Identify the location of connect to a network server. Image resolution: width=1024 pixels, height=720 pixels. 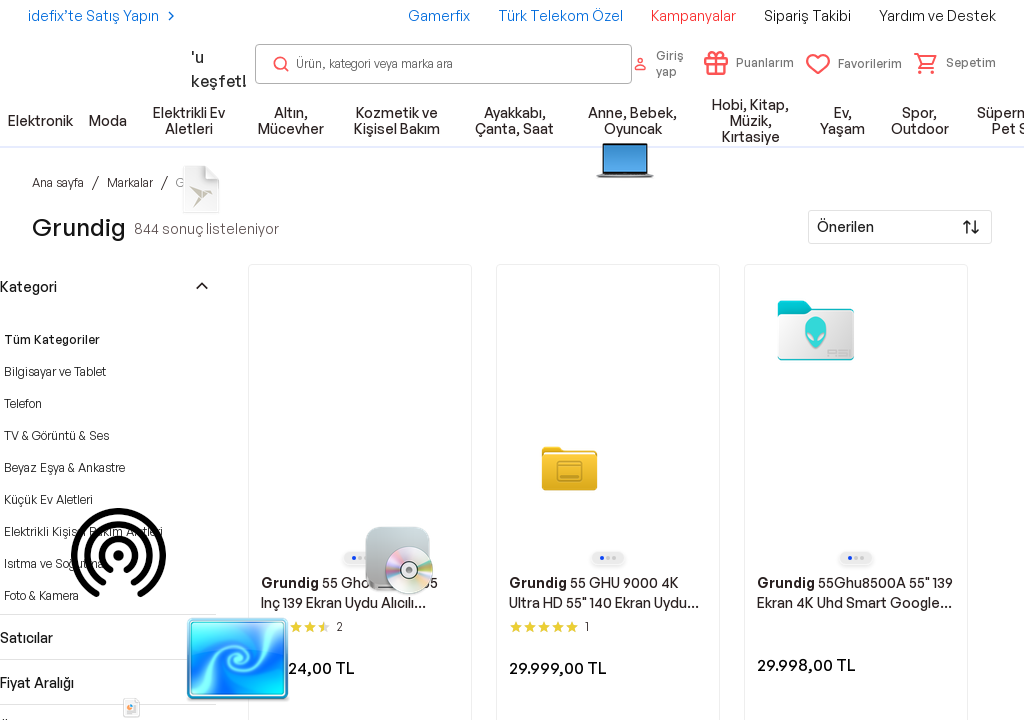
(118, 555).